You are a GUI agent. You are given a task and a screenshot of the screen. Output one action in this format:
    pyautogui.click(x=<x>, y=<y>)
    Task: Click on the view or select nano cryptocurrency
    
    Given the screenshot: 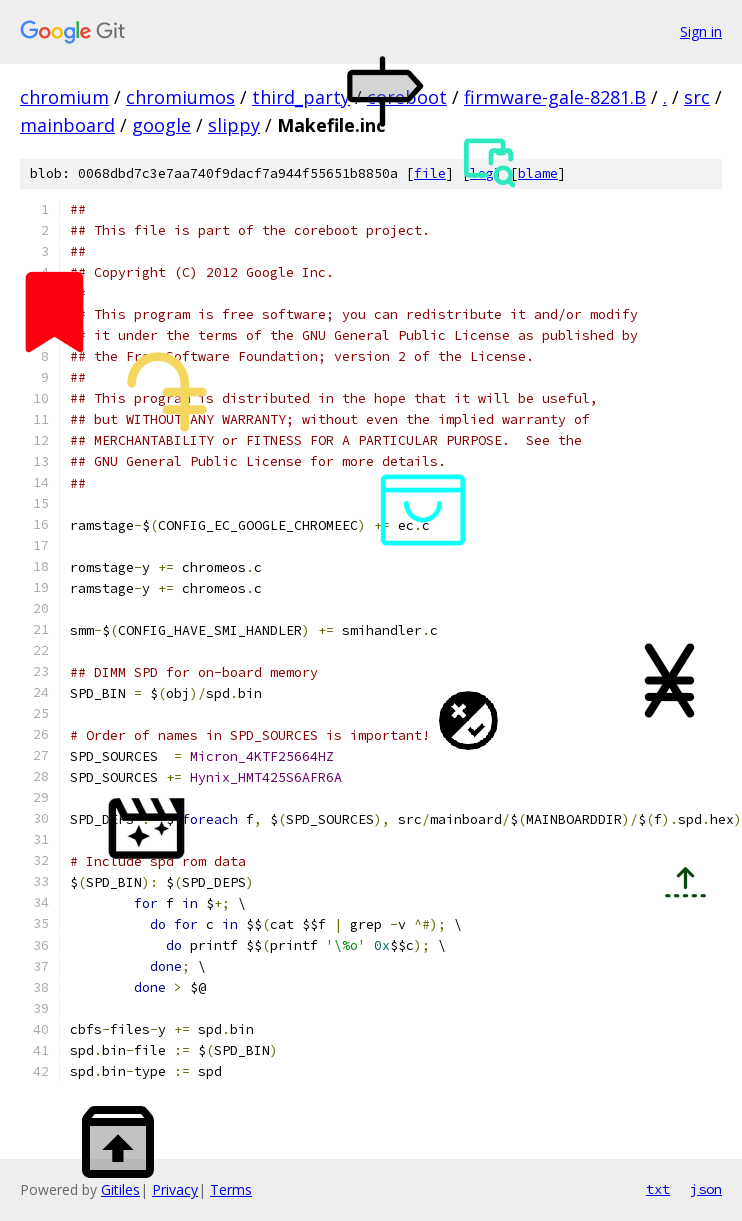 What is the action you would take?
    pyautogui.click(x=669, y=680)
    